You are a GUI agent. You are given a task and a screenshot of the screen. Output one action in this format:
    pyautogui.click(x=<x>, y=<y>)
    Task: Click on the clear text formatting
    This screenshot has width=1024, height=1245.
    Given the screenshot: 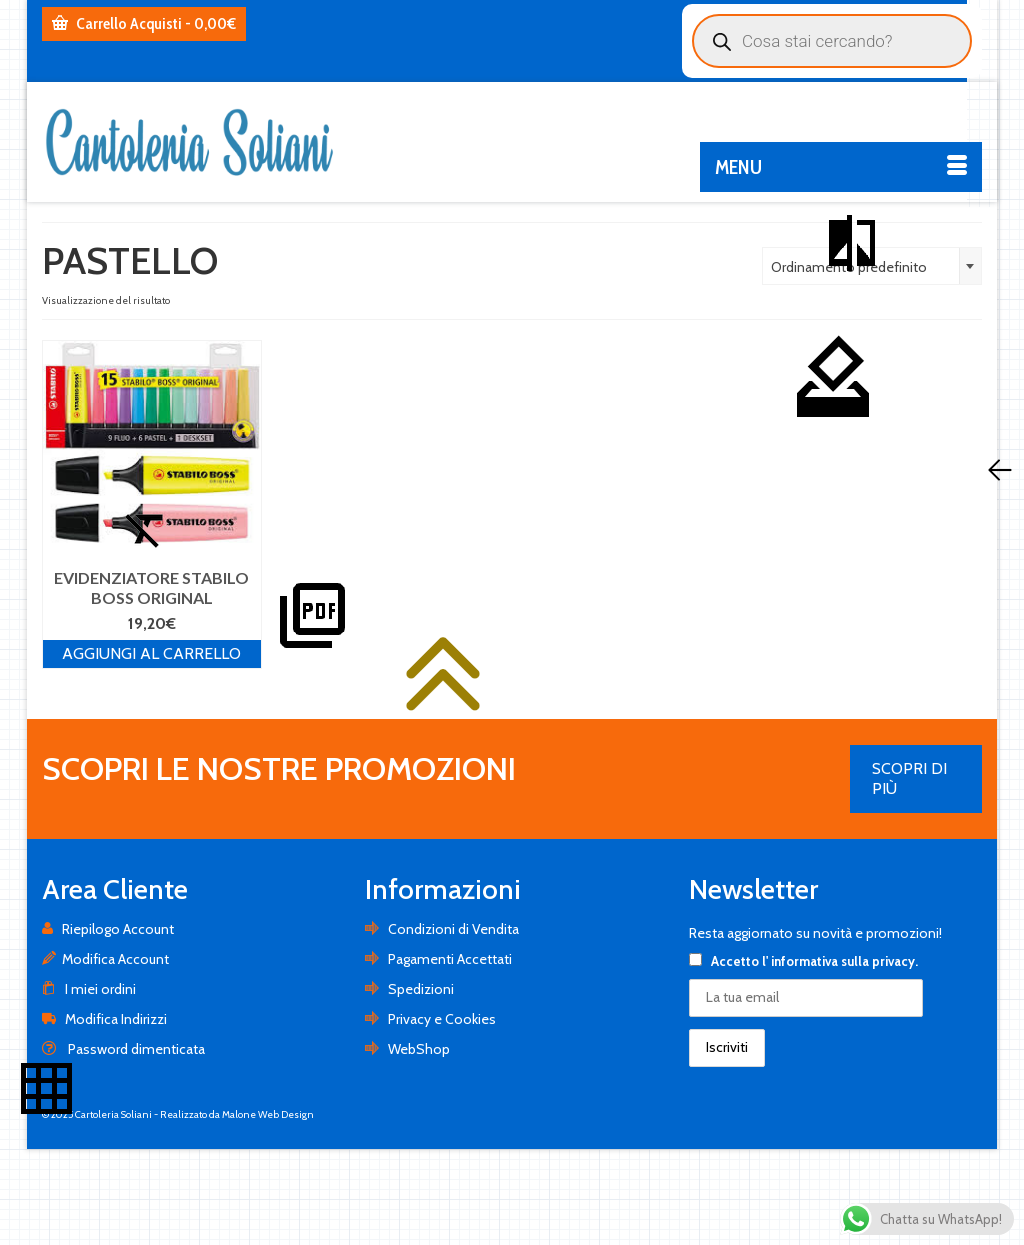 What is the action you would take?
    pyautogui.click(x=146, y=529)
    